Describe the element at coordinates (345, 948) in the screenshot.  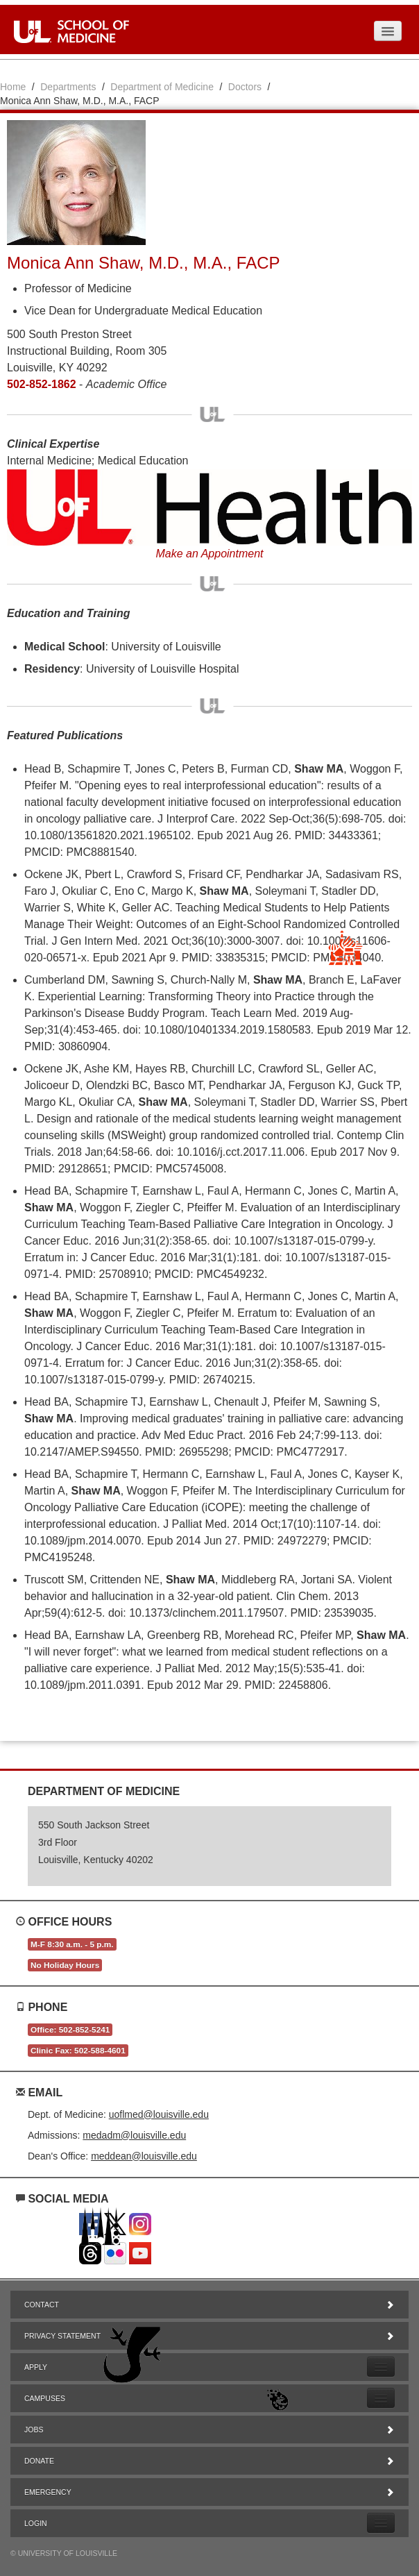
I see `indicates a Moscow or Russia-related destination` at that location.